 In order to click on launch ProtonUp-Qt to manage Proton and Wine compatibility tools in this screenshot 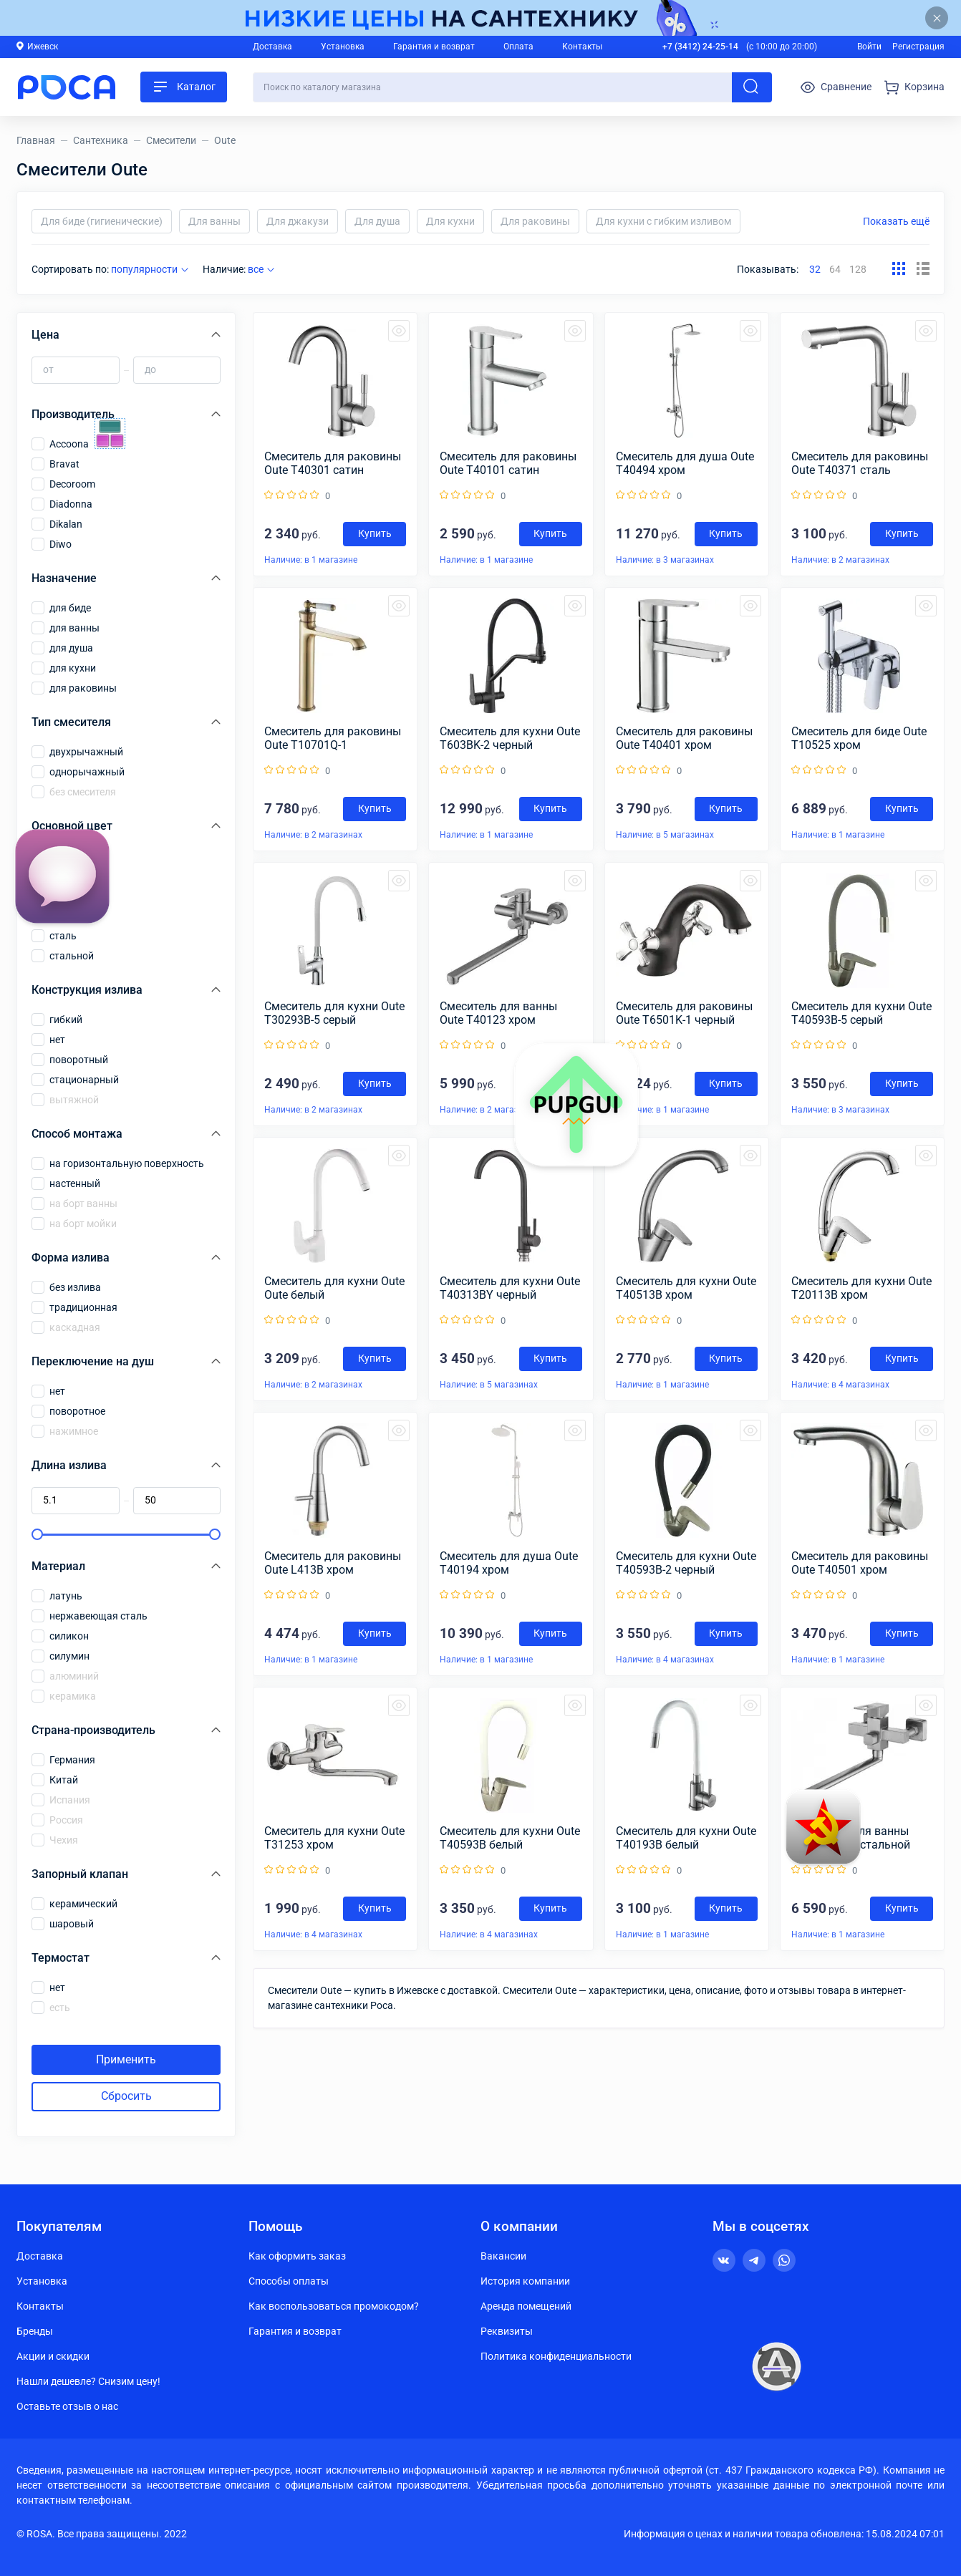, I will do `click(576, 1105)`.